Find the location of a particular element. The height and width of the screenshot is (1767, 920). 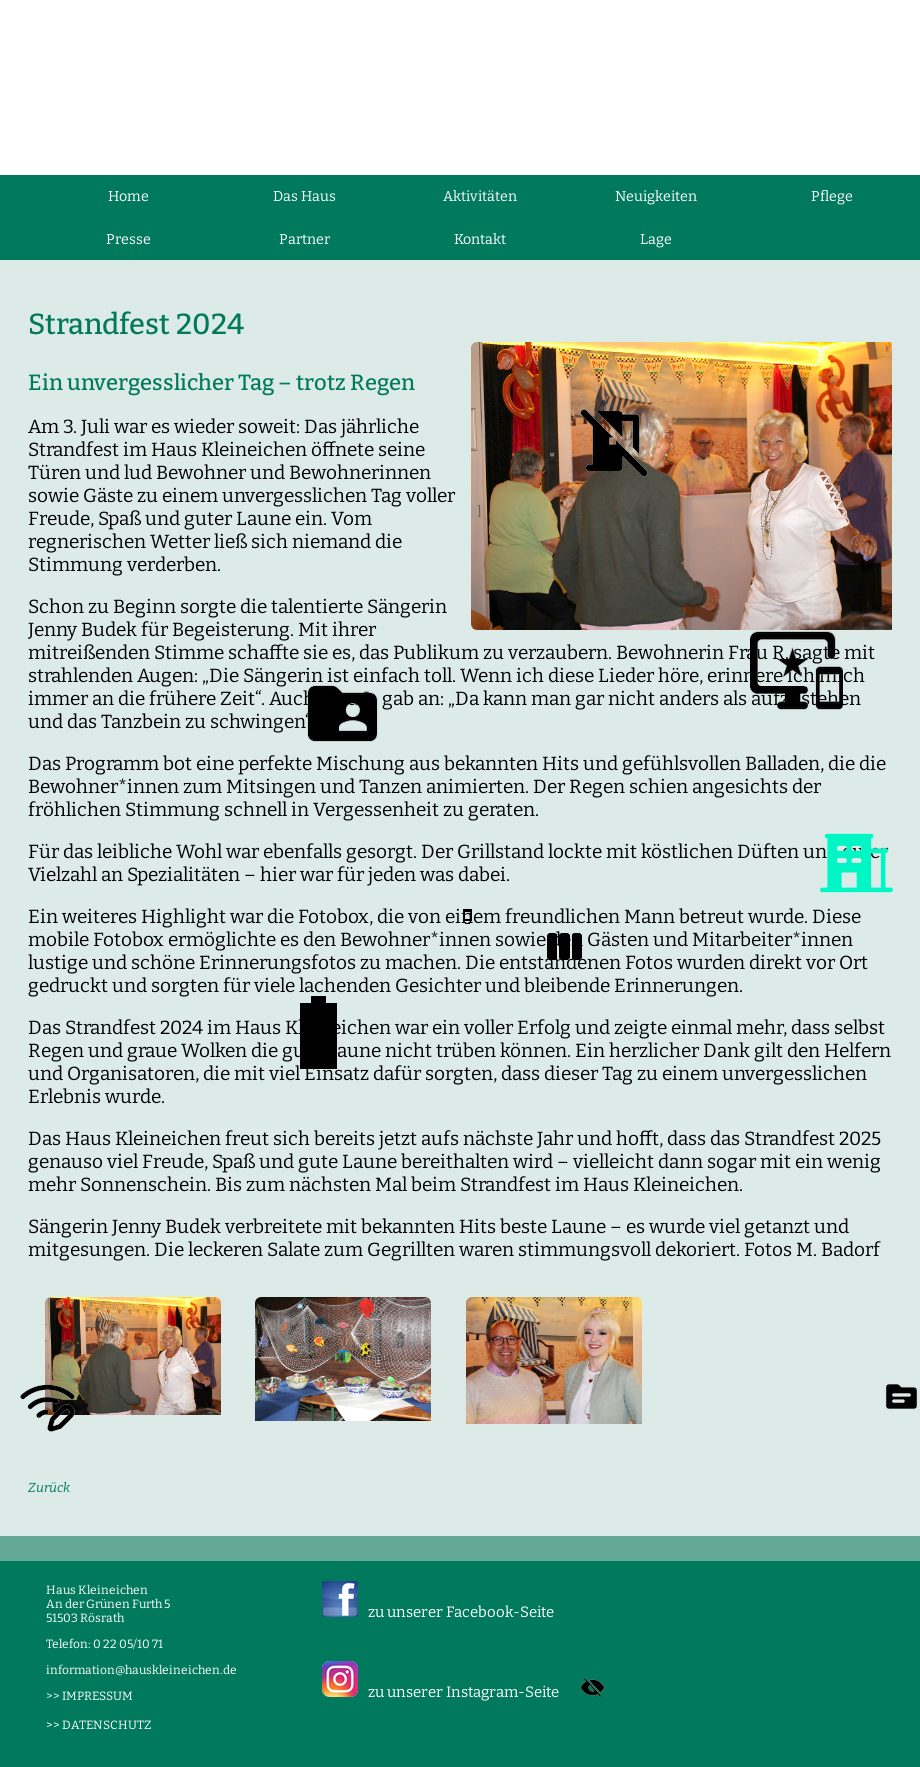

hide password or sensitive content is located at coordinates (592, 1687).